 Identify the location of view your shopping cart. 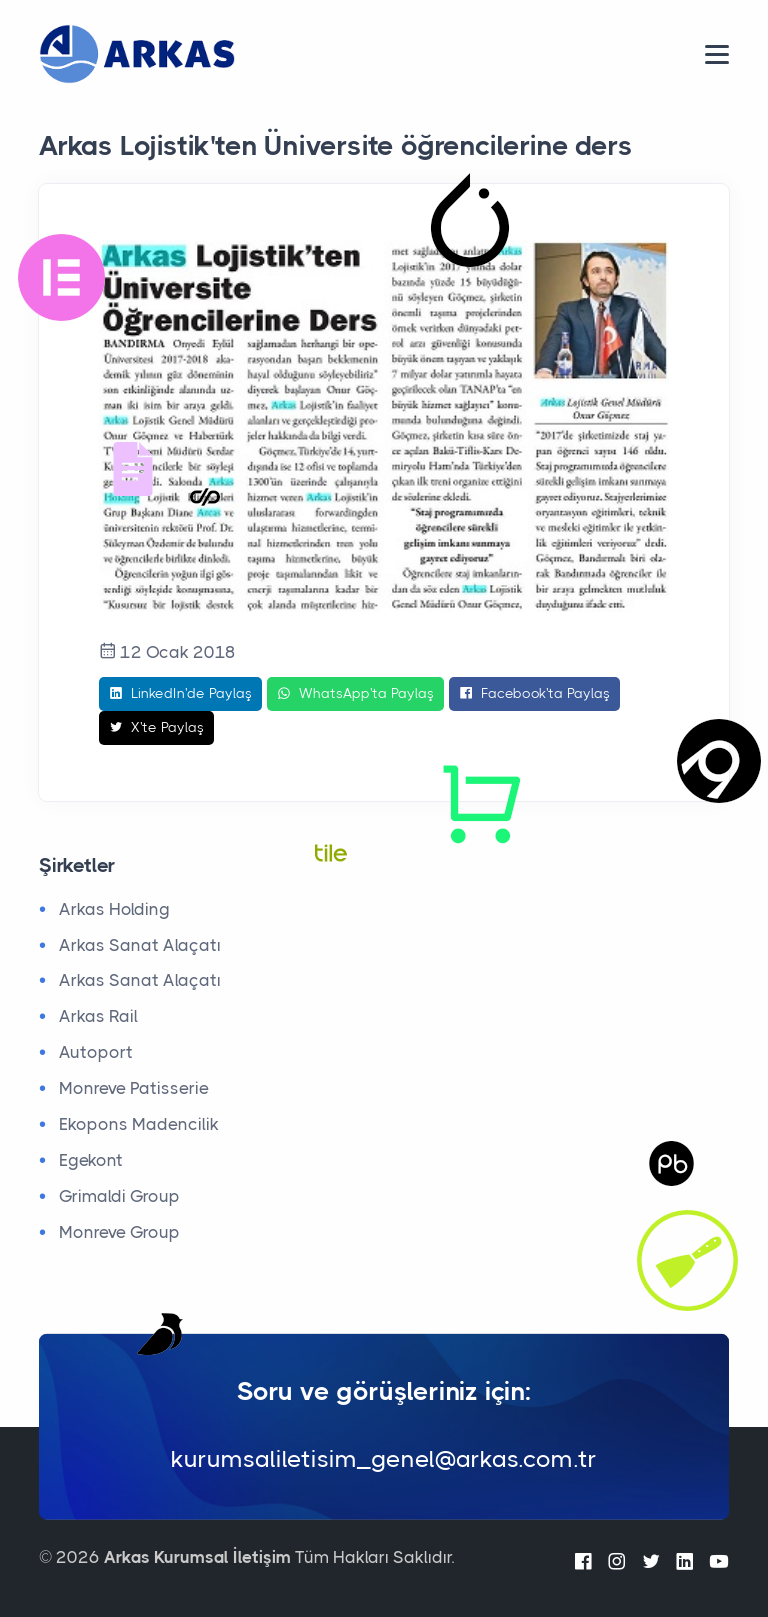
(480, 802).